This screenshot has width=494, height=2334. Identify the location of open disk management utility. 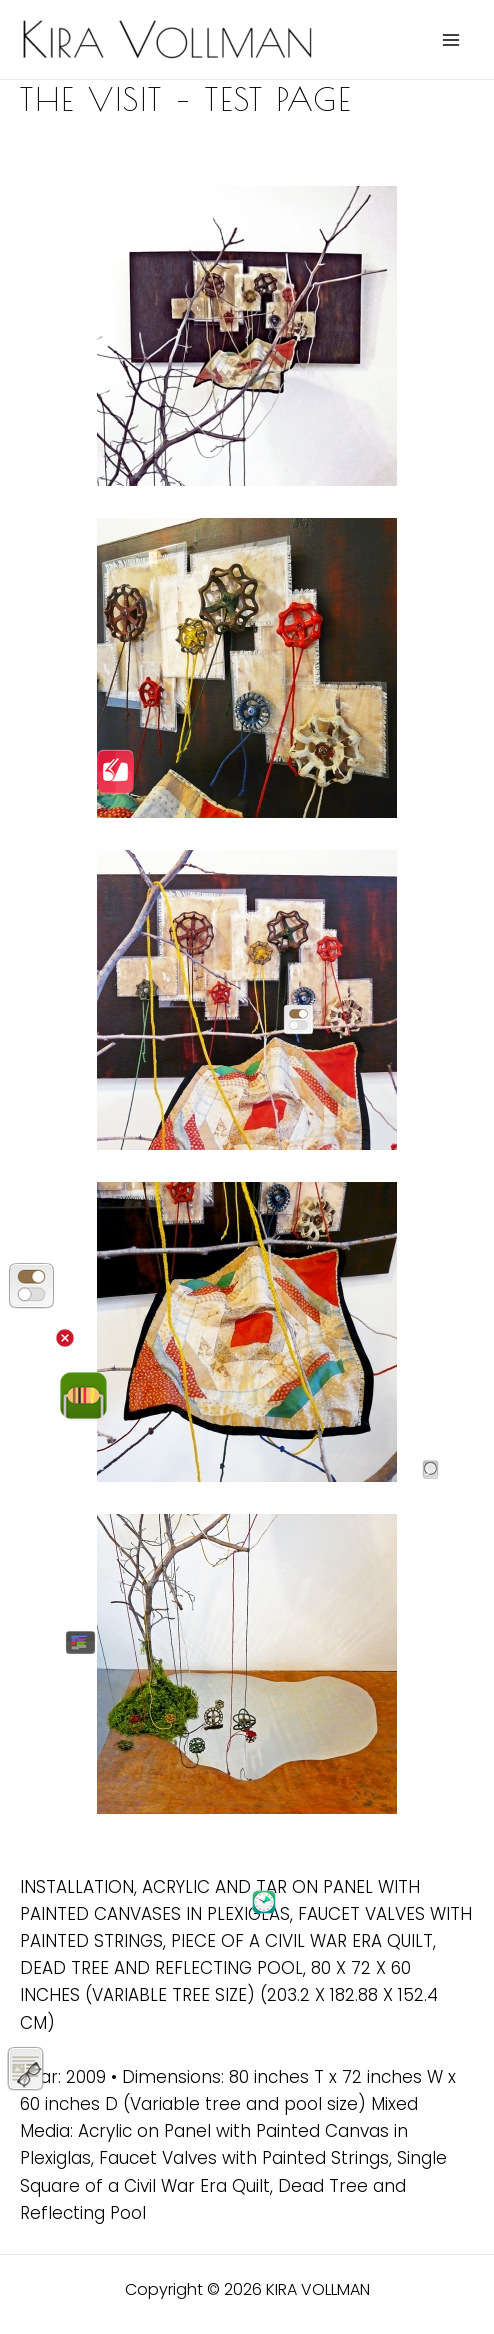
(430, 1469).